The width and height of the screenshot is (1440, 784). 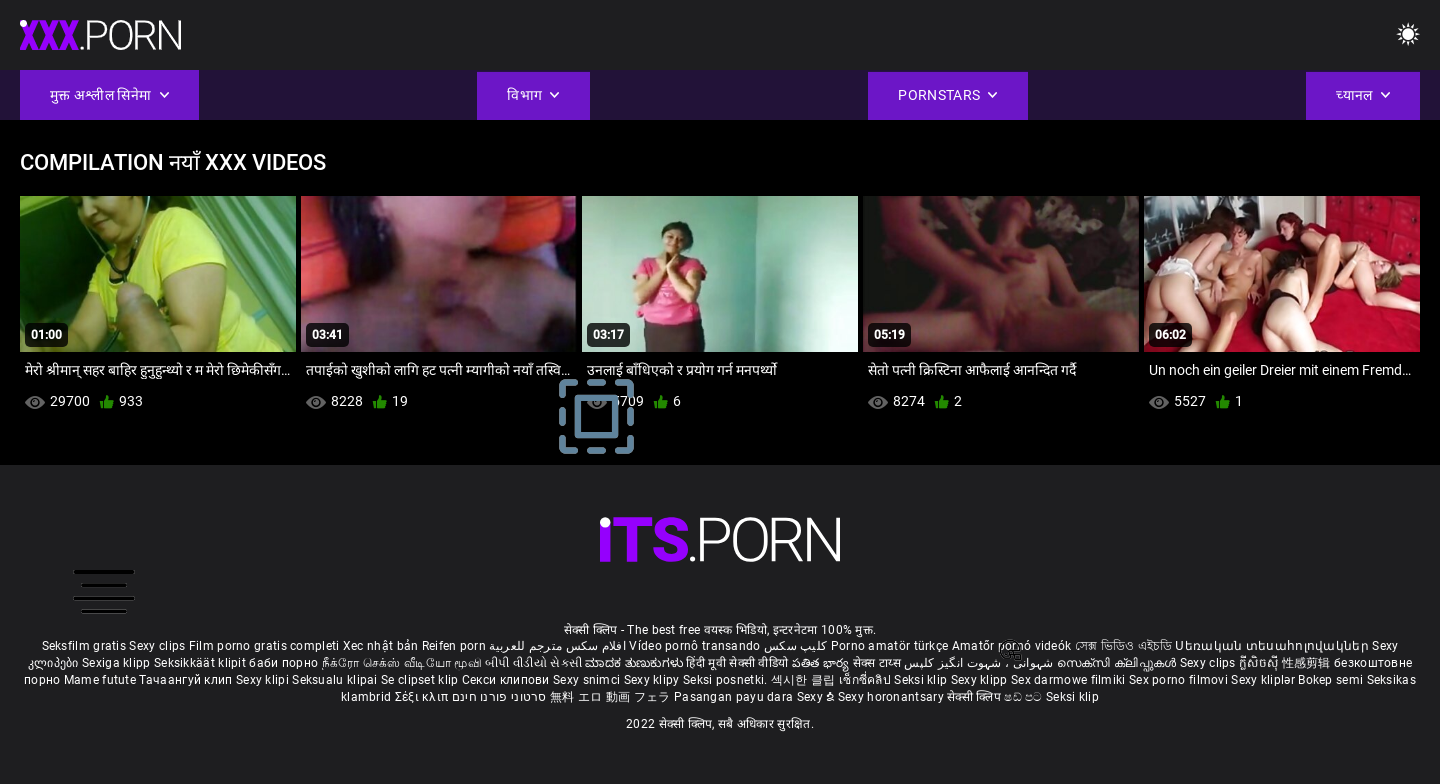 What do you see at coordinates (596, 416) in the screenshot?
I see `select all items in the current view` at bounding box center [596, 416].